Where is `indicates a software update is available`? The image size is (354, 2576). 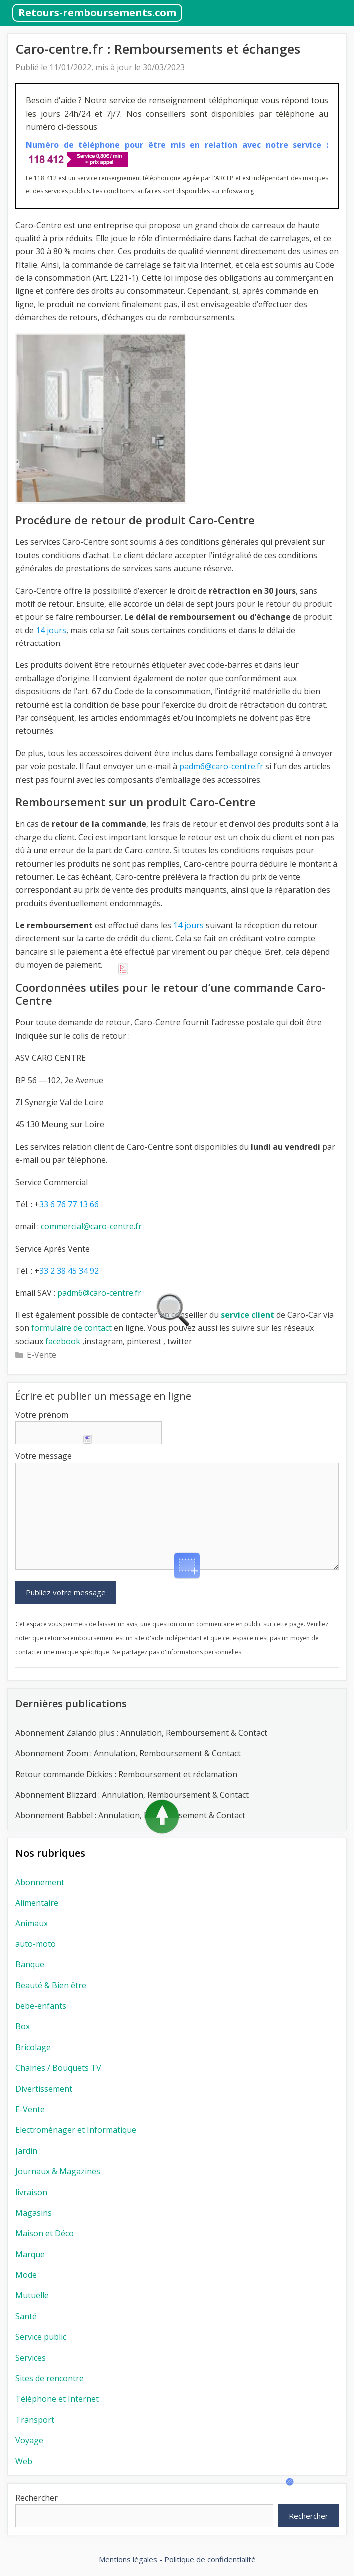
indicates a software update is available is located at coordinates (162, 1816).